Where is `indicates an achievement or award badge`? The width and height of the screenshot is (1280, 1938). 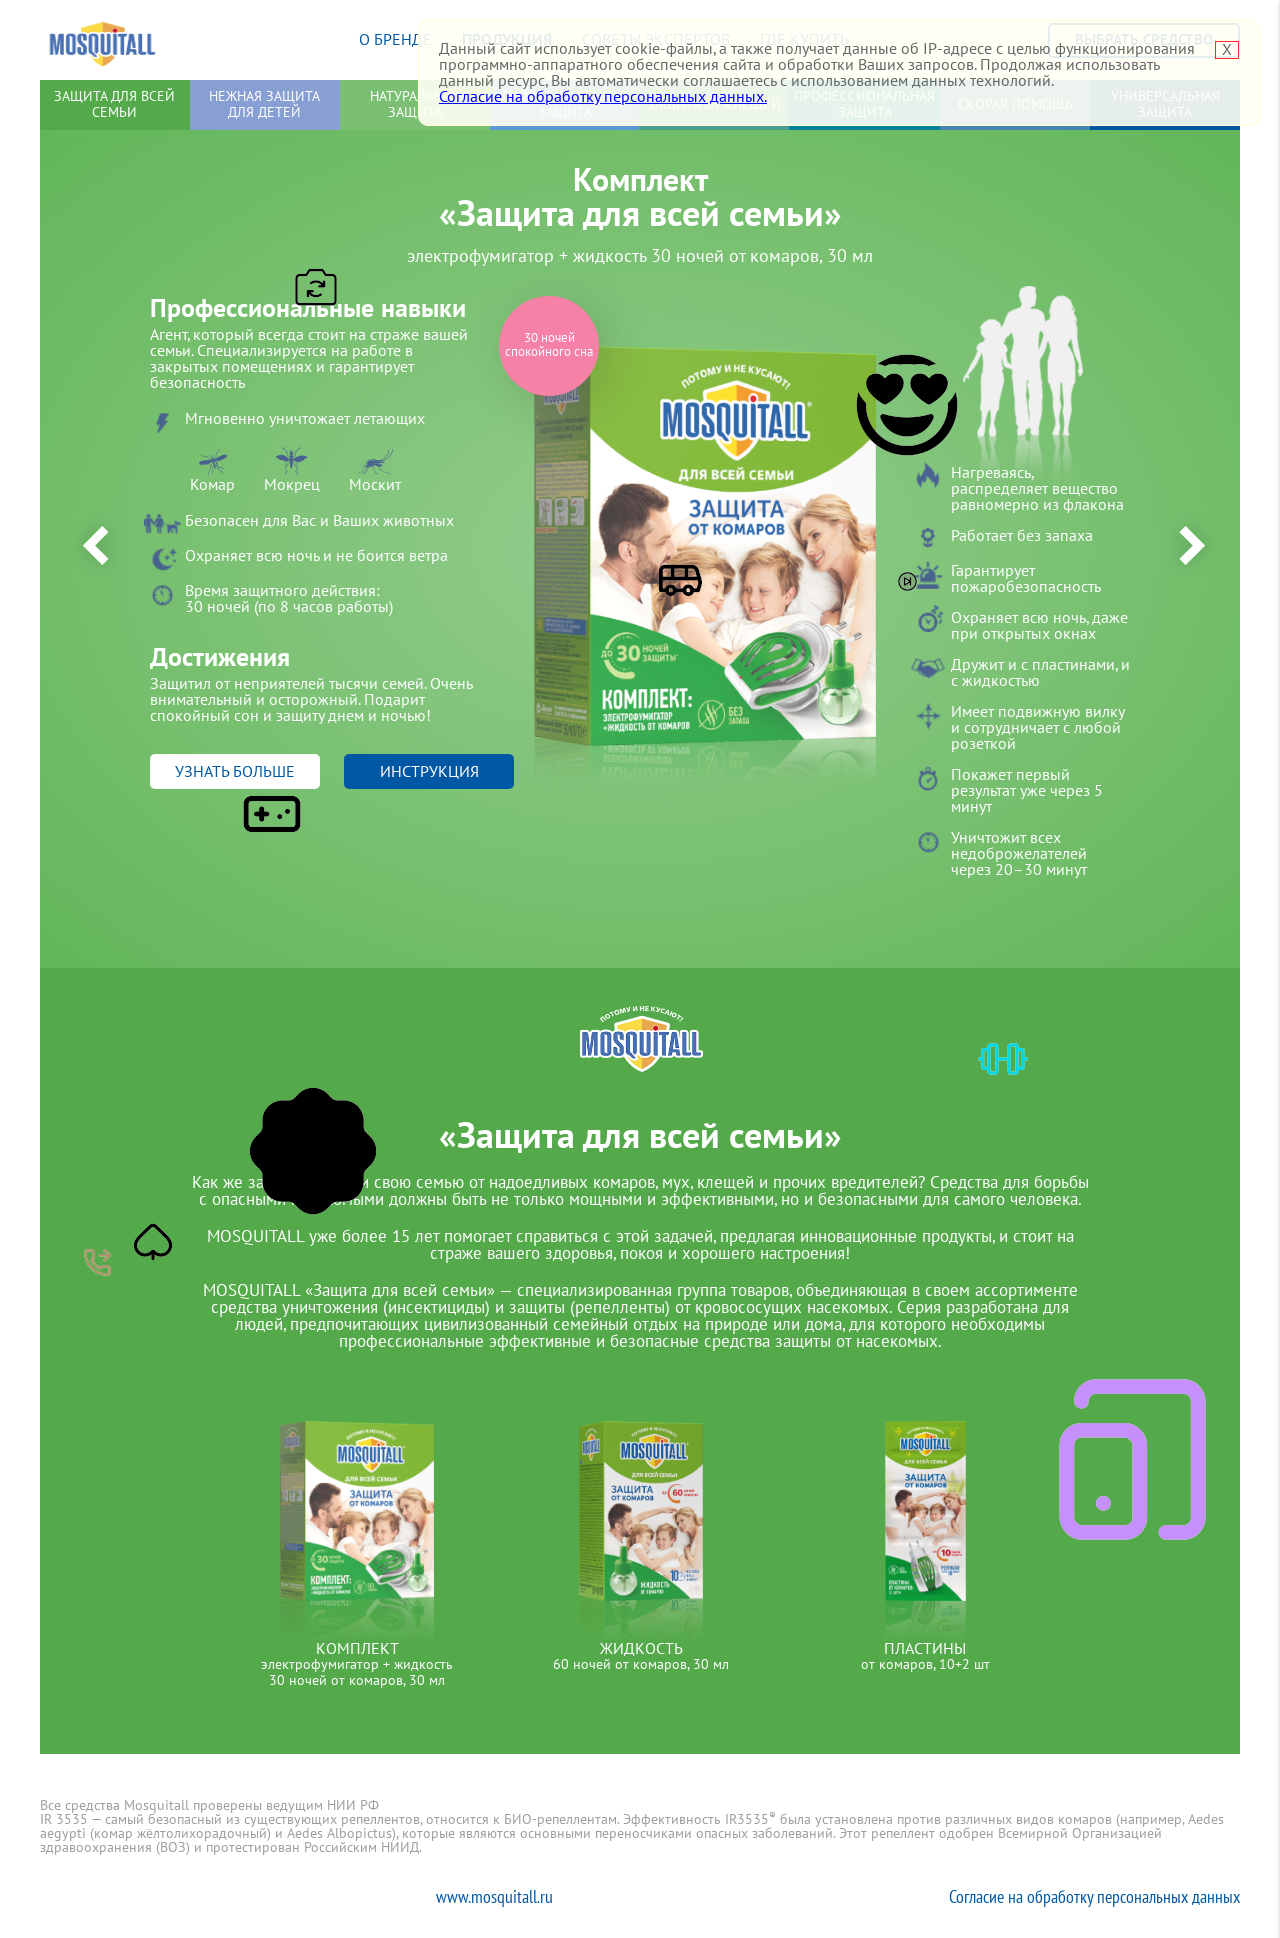 indicates an achievement or award badge is located at coordinates (313, 1151).